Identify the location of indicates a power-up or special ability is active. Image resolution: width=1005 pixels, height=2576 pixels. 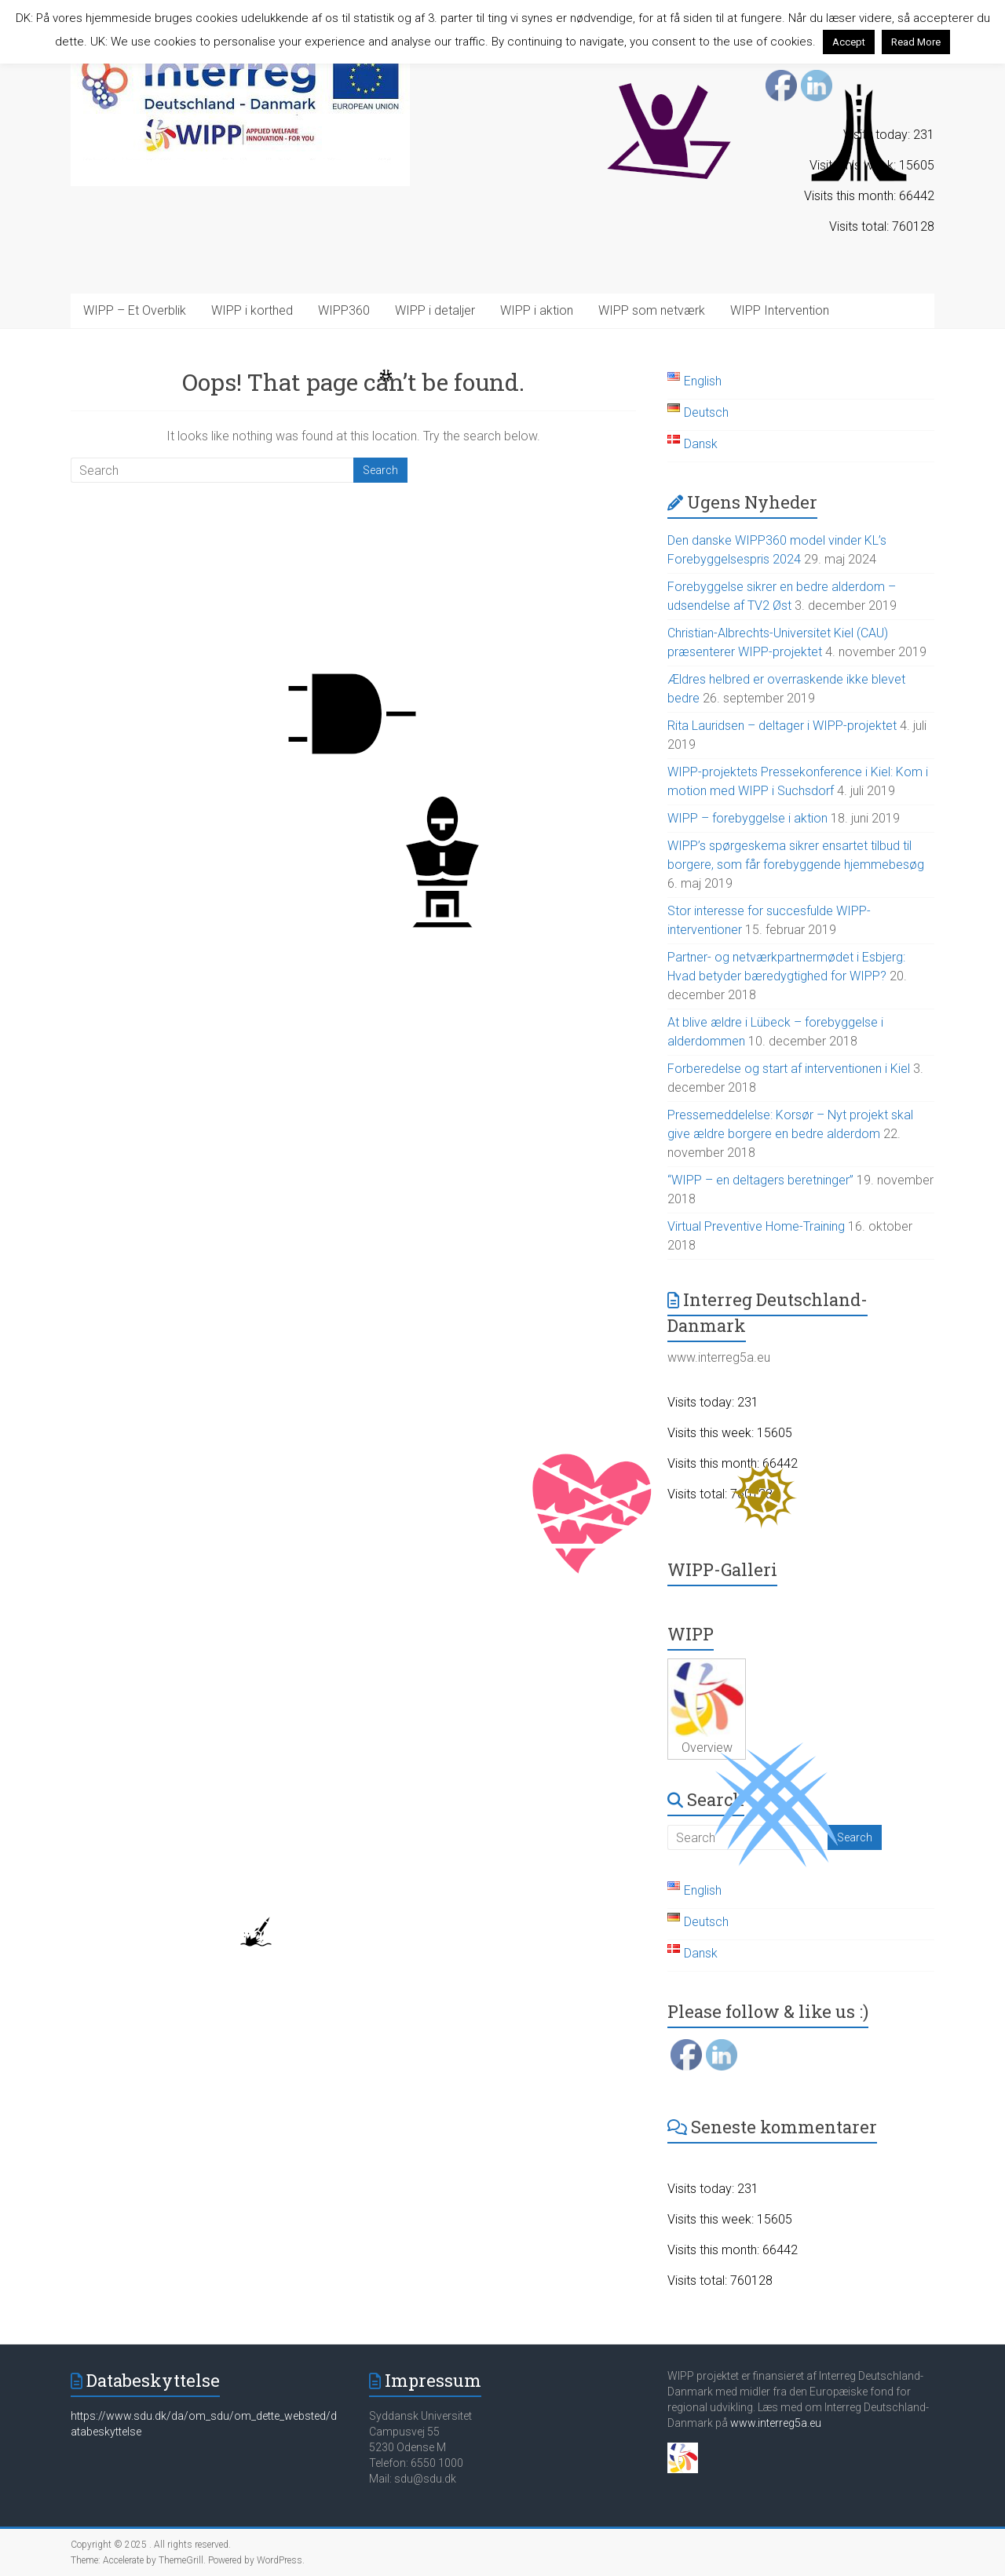
(765, 1495).